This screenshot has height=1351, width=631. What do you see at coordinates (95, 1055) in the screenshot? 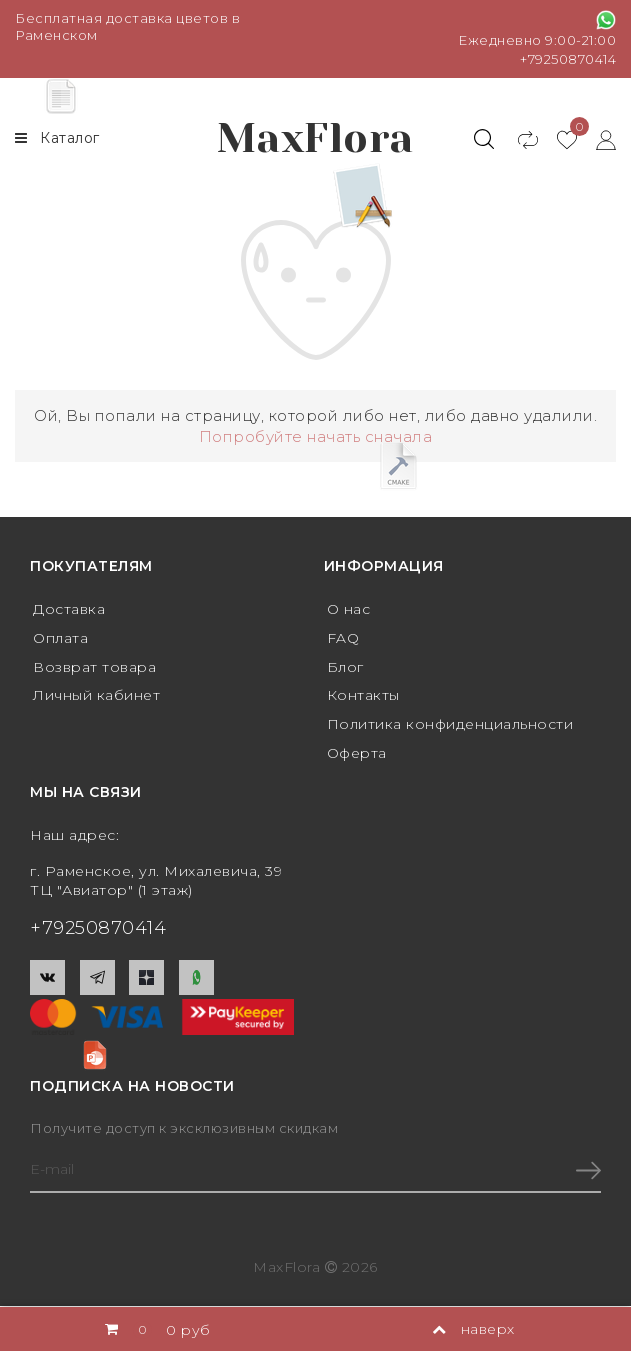
I see `open a PowerPoint presentation file` at bounding box center [95, 1055].